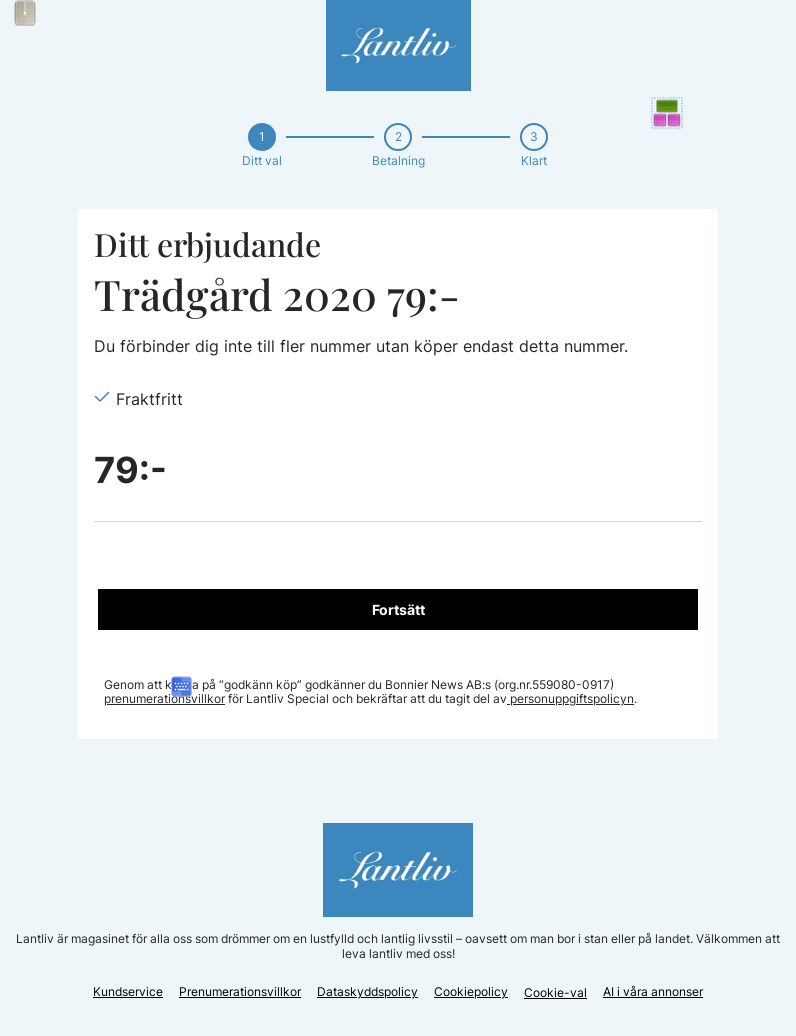  What do you see at coordinates (181, 686) in the screenshot?
I see `access peripheral device settings` at bounding box center [181, 686].